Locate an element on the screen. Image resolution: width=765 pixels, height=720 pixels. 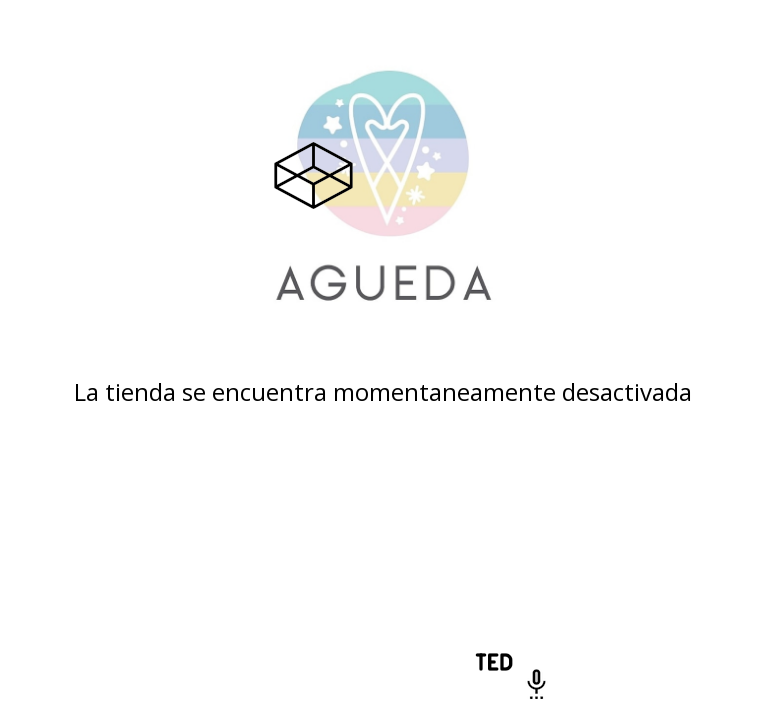
open the TED app or website is located at coordinates (495, 662).